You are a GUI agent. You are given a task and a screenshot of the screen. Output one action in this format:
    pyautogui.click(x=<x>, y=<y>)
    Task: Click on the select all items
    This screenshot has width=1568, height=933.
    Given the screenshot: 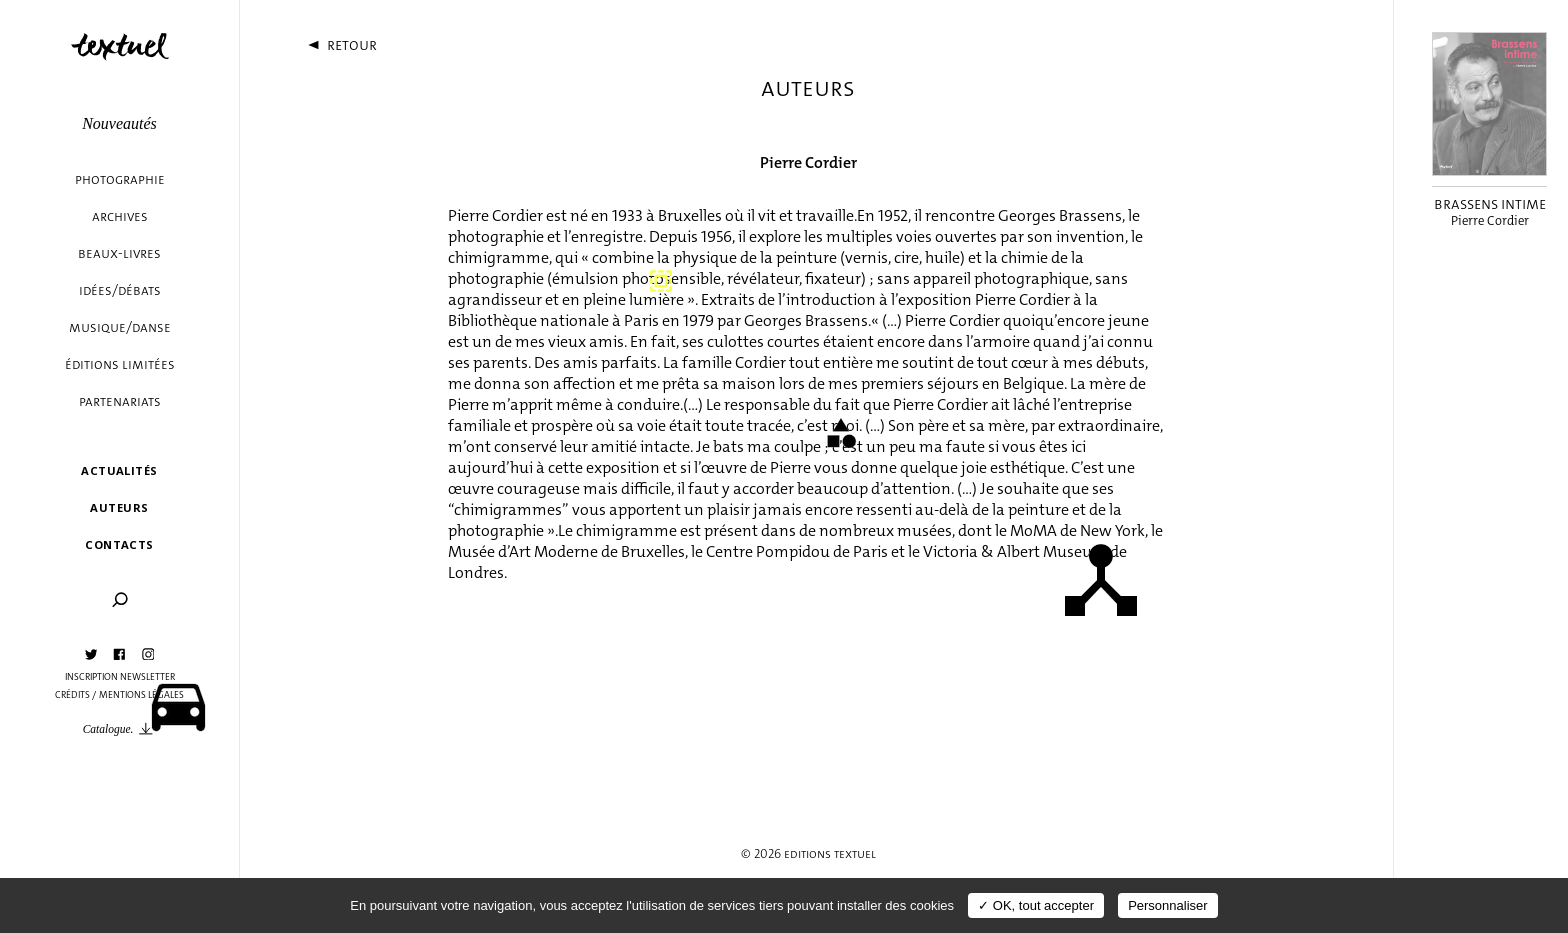 What is the action you would take?
    pyautogui.click(x=661, y=281)
    